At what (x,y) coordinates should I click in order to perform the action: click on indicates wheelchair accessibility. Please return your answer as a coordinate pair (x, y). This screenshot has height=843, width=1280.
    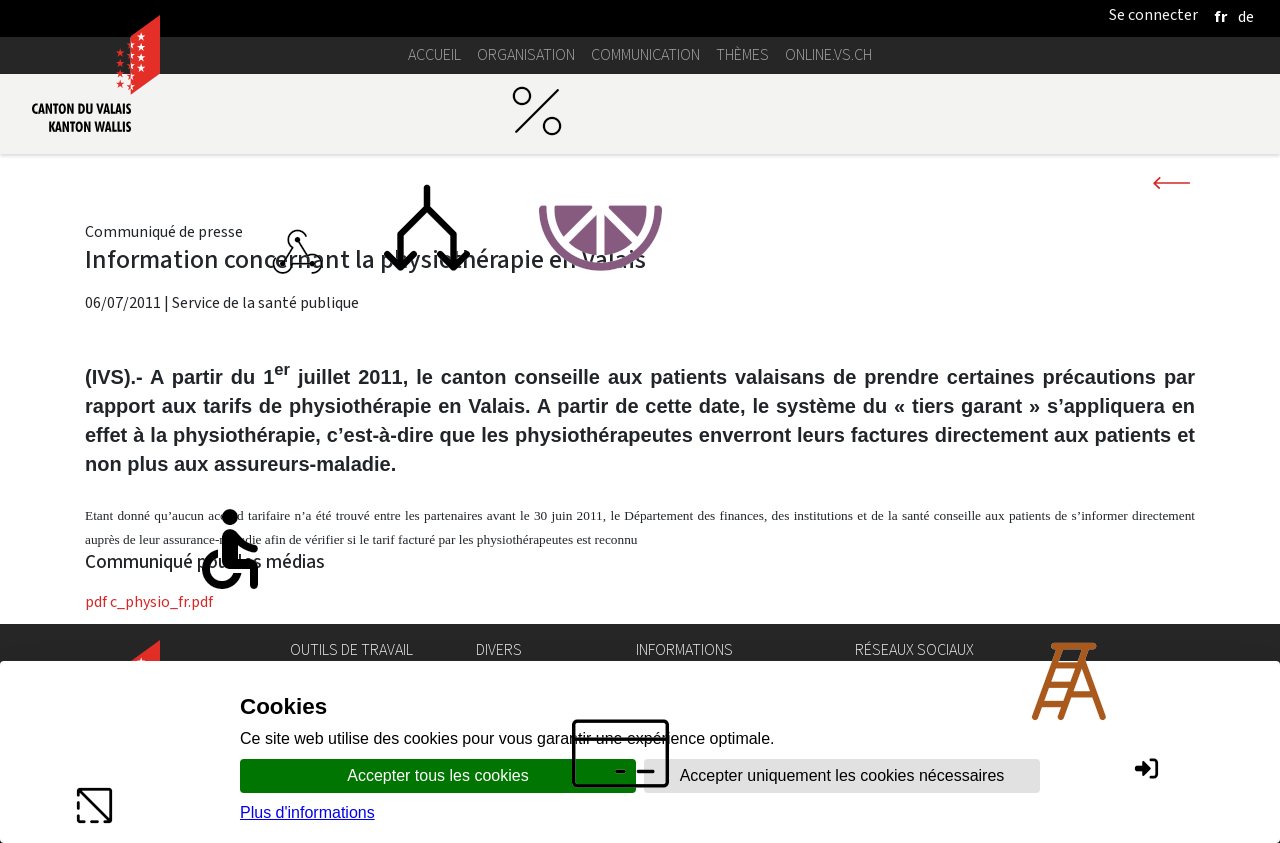
    Looking at the image, I should click on (230, 549).